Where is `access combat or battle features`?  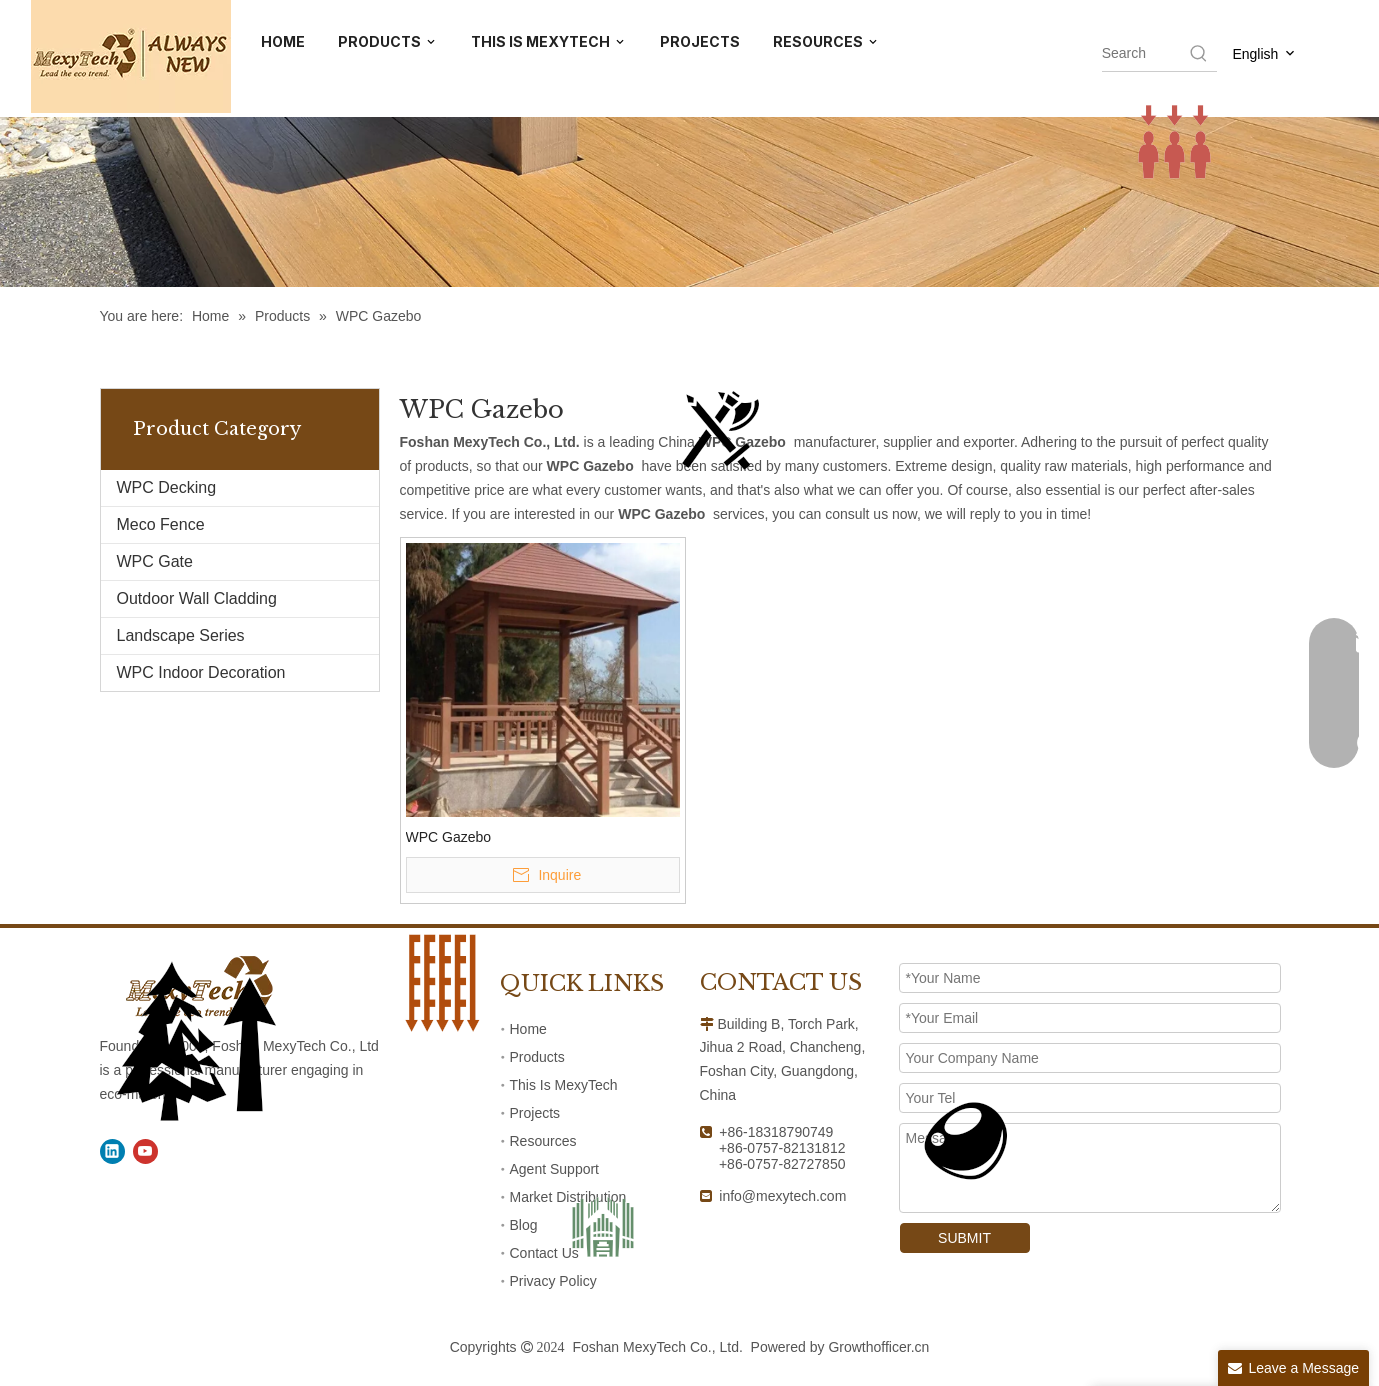 access combat or battle features is located at coordinates (720, 430).